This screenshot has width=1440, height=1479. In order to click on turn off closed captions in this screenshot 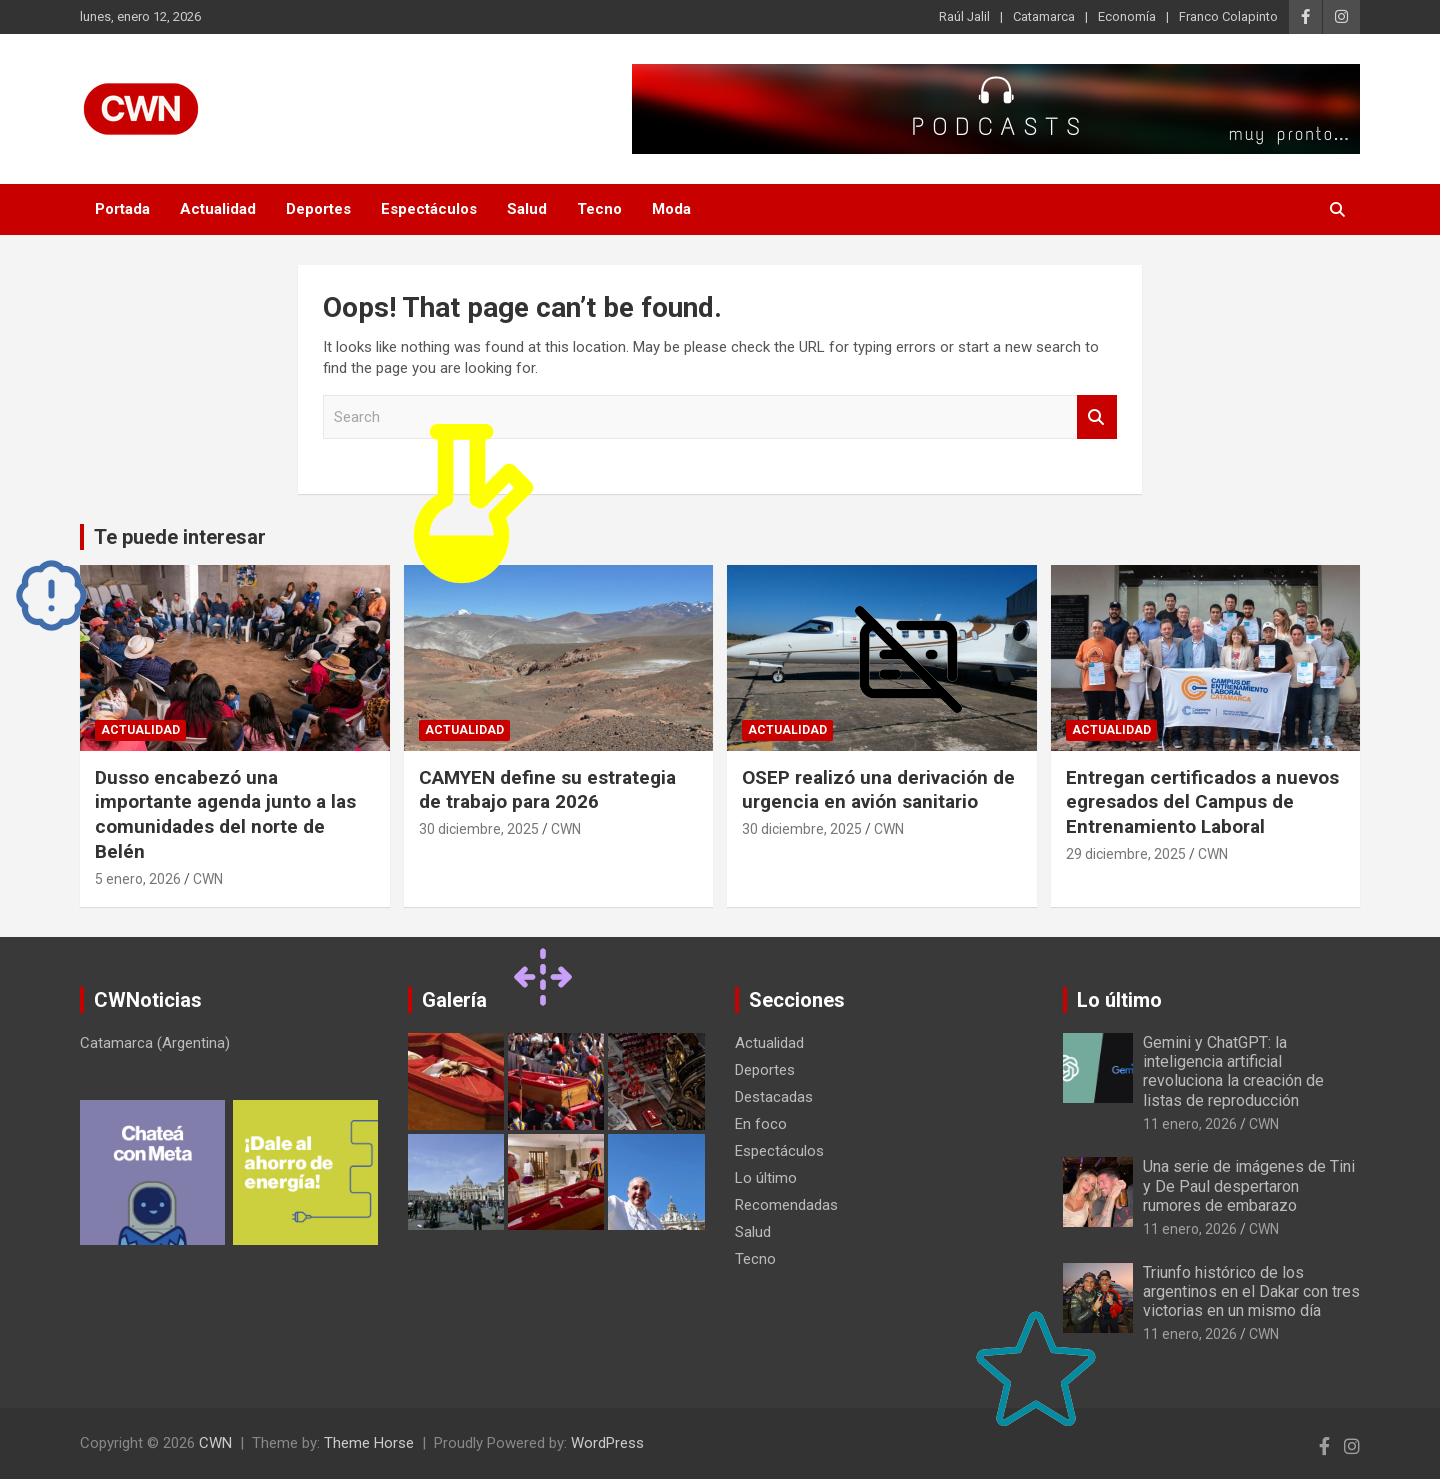, I will do `click(908, 659)`.